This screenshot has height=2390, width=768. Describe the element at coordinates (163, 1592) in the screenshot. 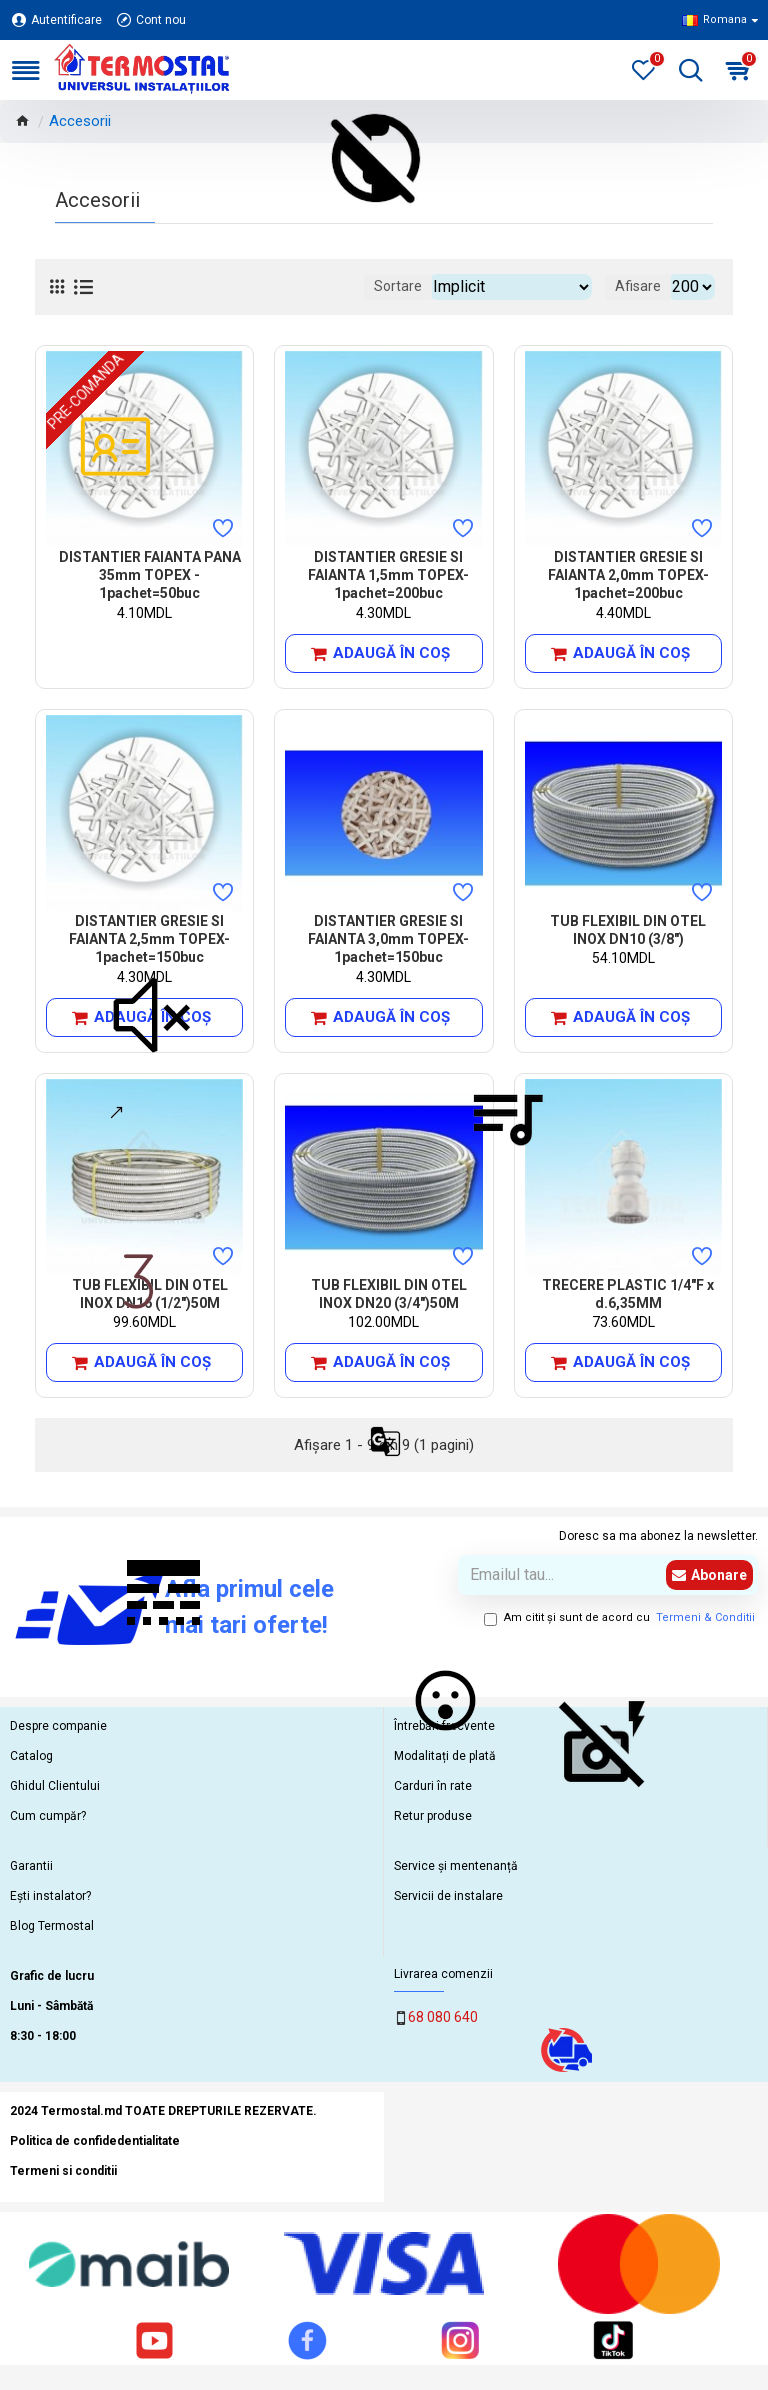

I see `change text line spacing or density` at that location.